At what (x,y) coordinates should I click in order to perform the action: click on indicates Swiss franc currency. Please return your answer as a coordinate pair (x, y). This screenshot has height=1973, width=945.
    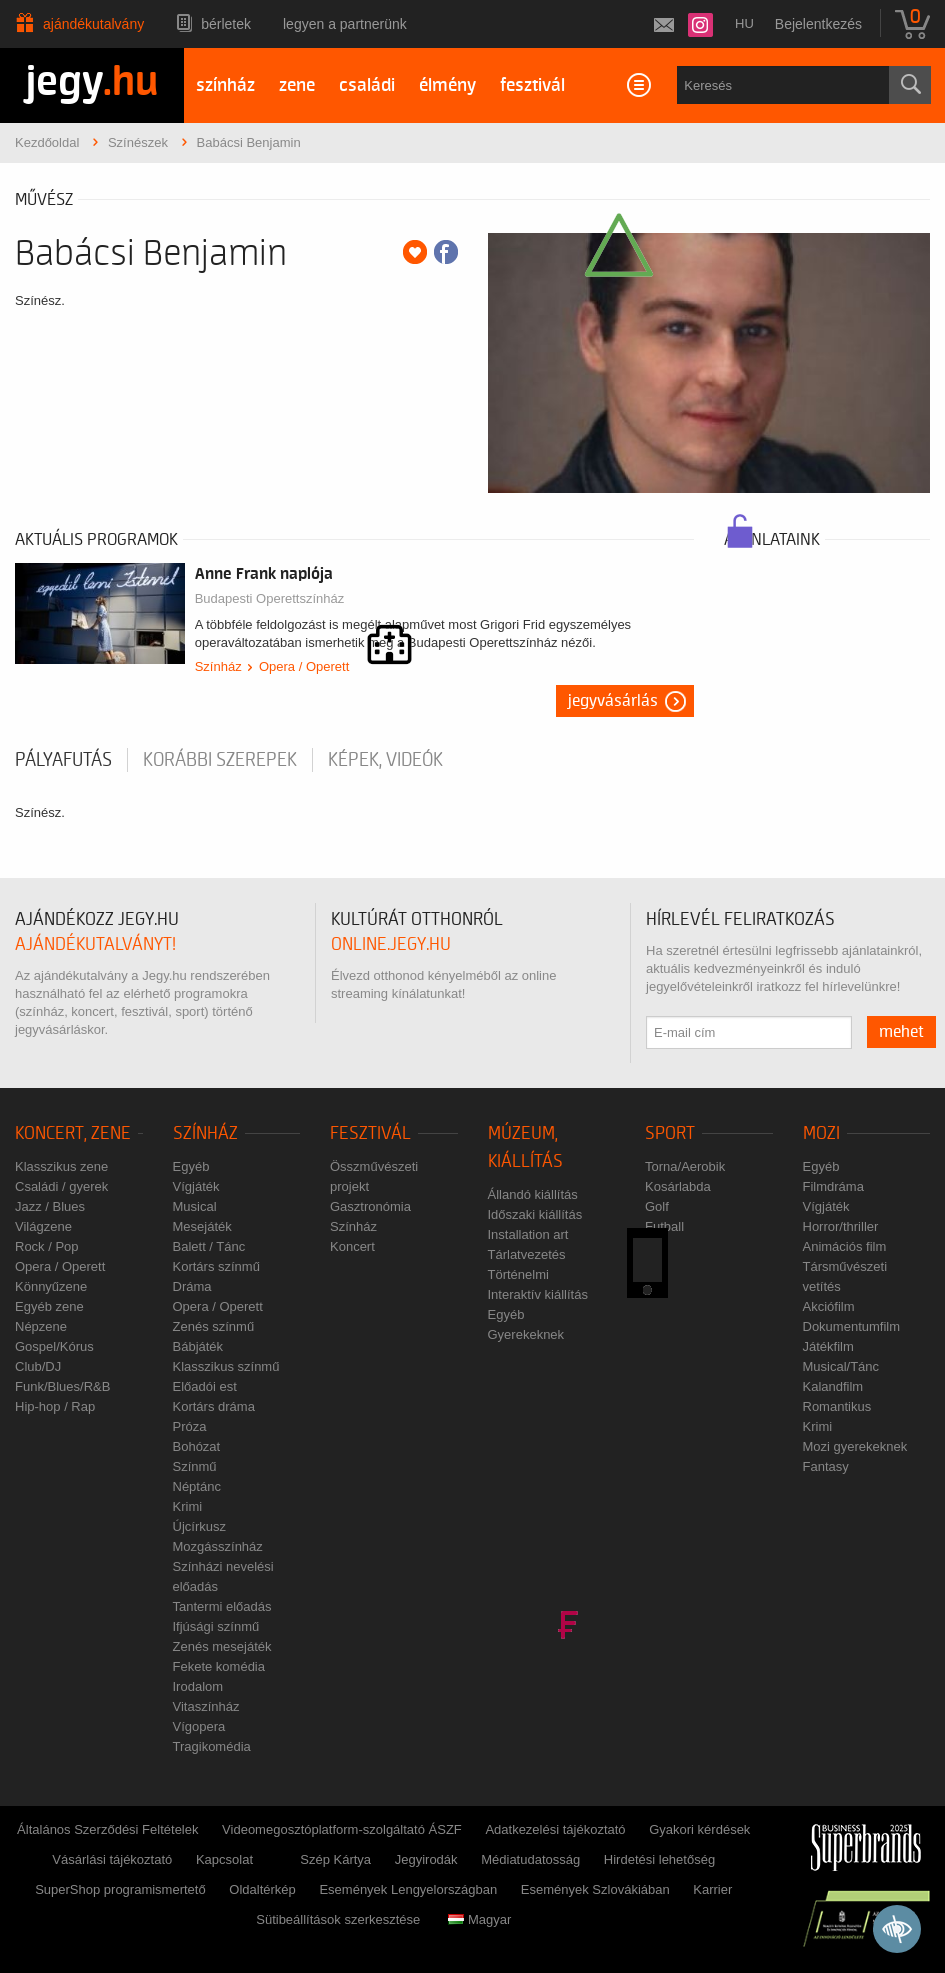
    Looking at the image, I should click on (568, 1625).